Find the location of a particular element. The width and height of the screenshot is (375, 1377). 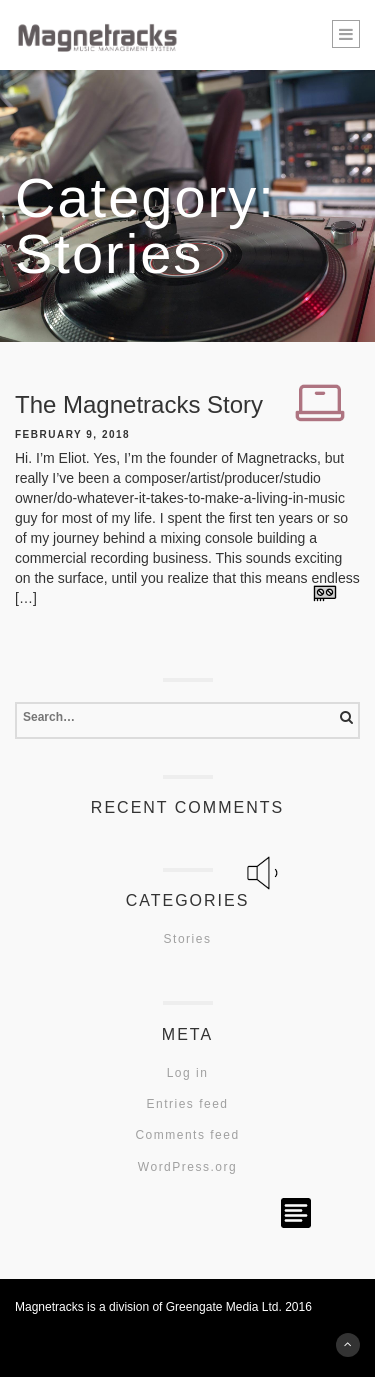

adjust volume to low level is located at coordinates (265, 873).